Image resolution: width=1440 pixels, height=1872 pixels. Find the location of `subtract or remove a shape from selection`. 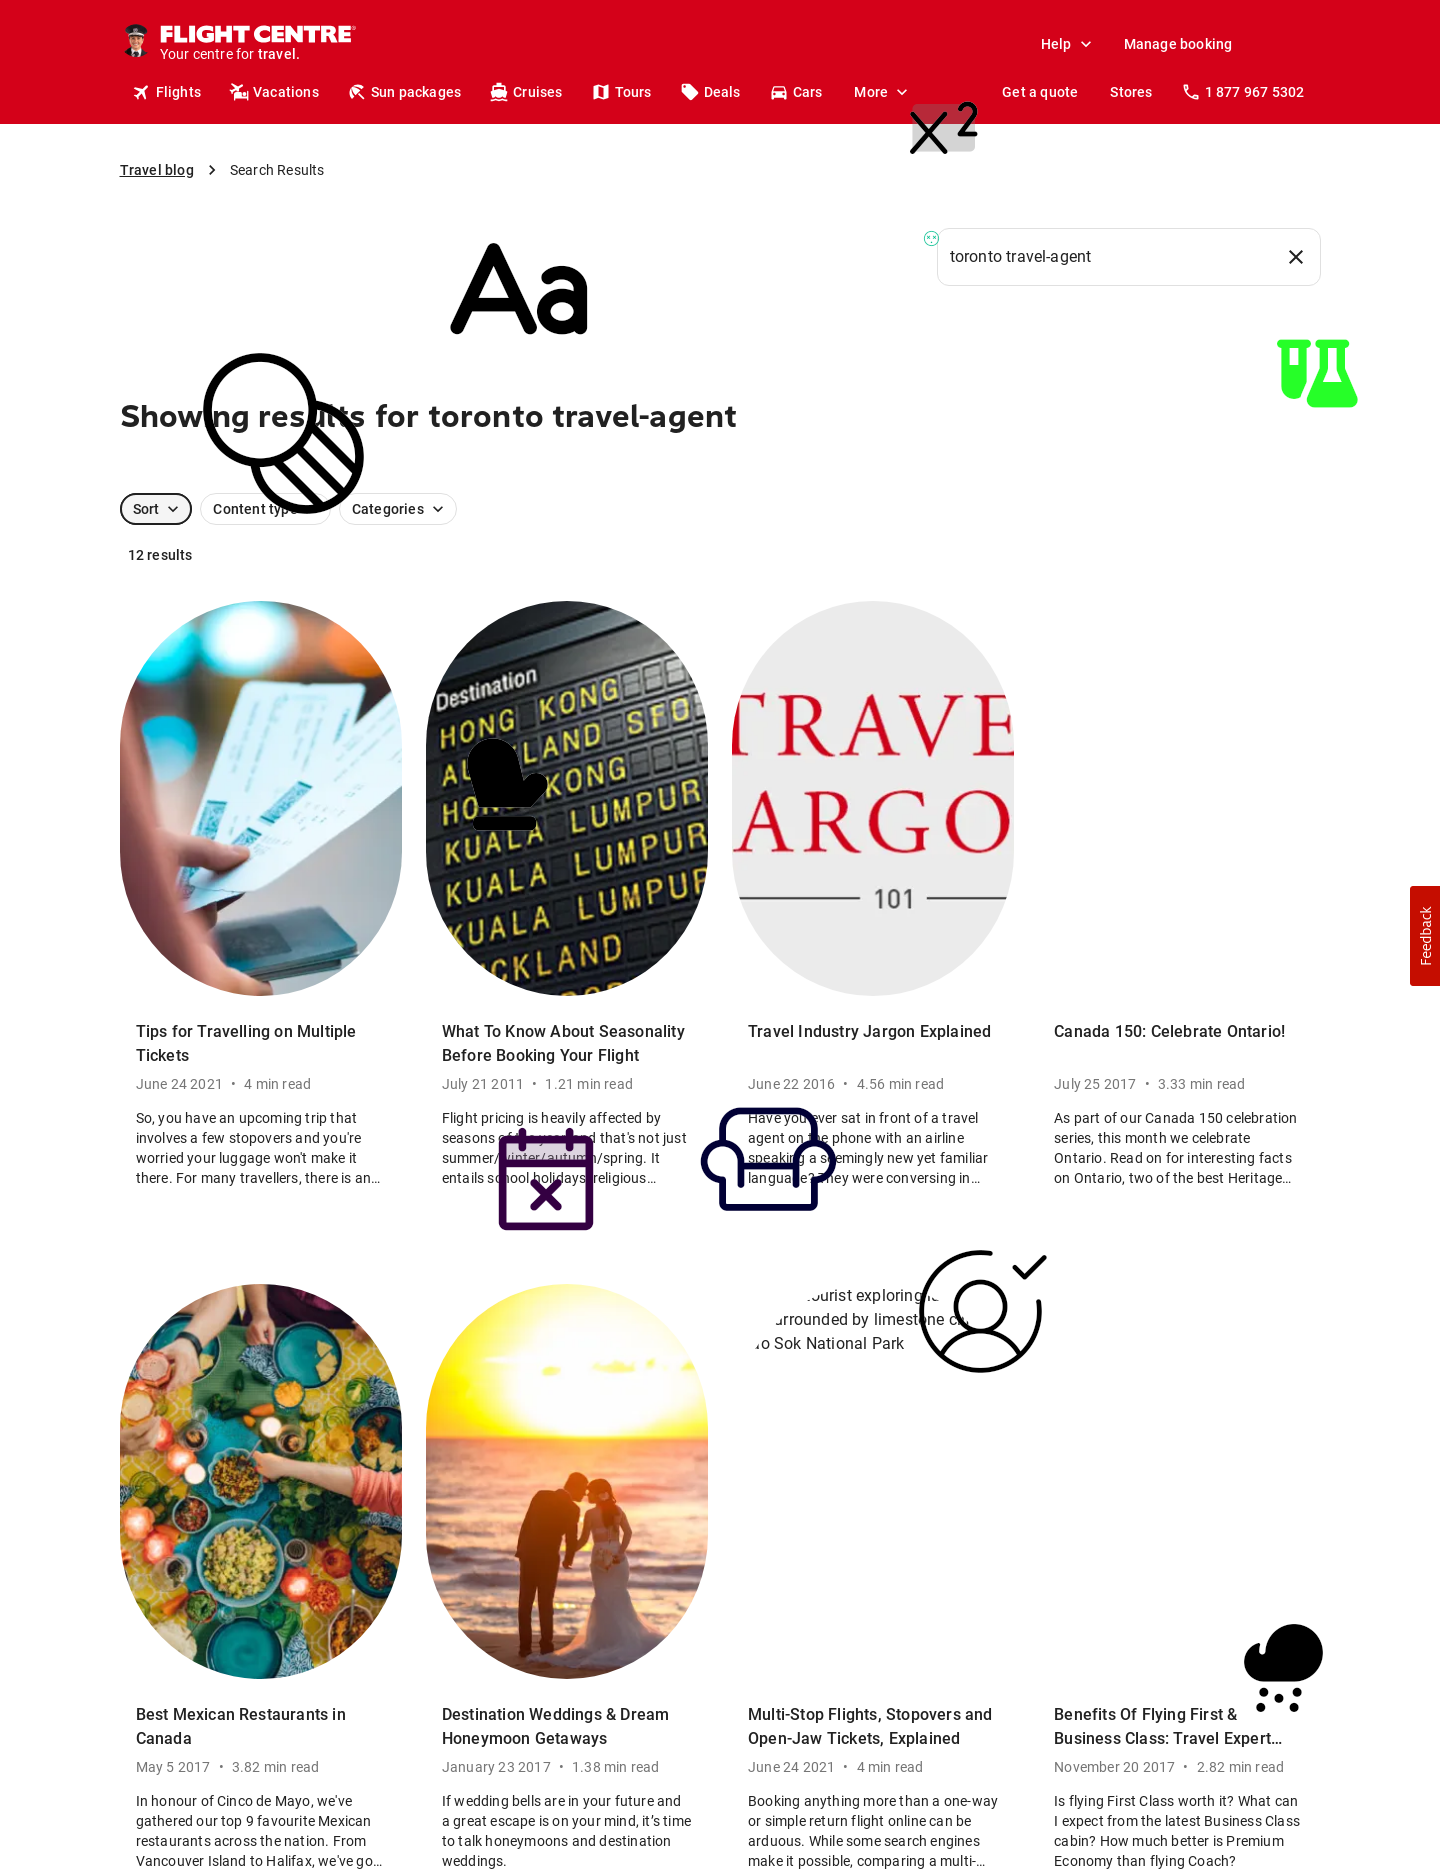

subtract or remove a shape from selection is located at coordinates (283, 433).